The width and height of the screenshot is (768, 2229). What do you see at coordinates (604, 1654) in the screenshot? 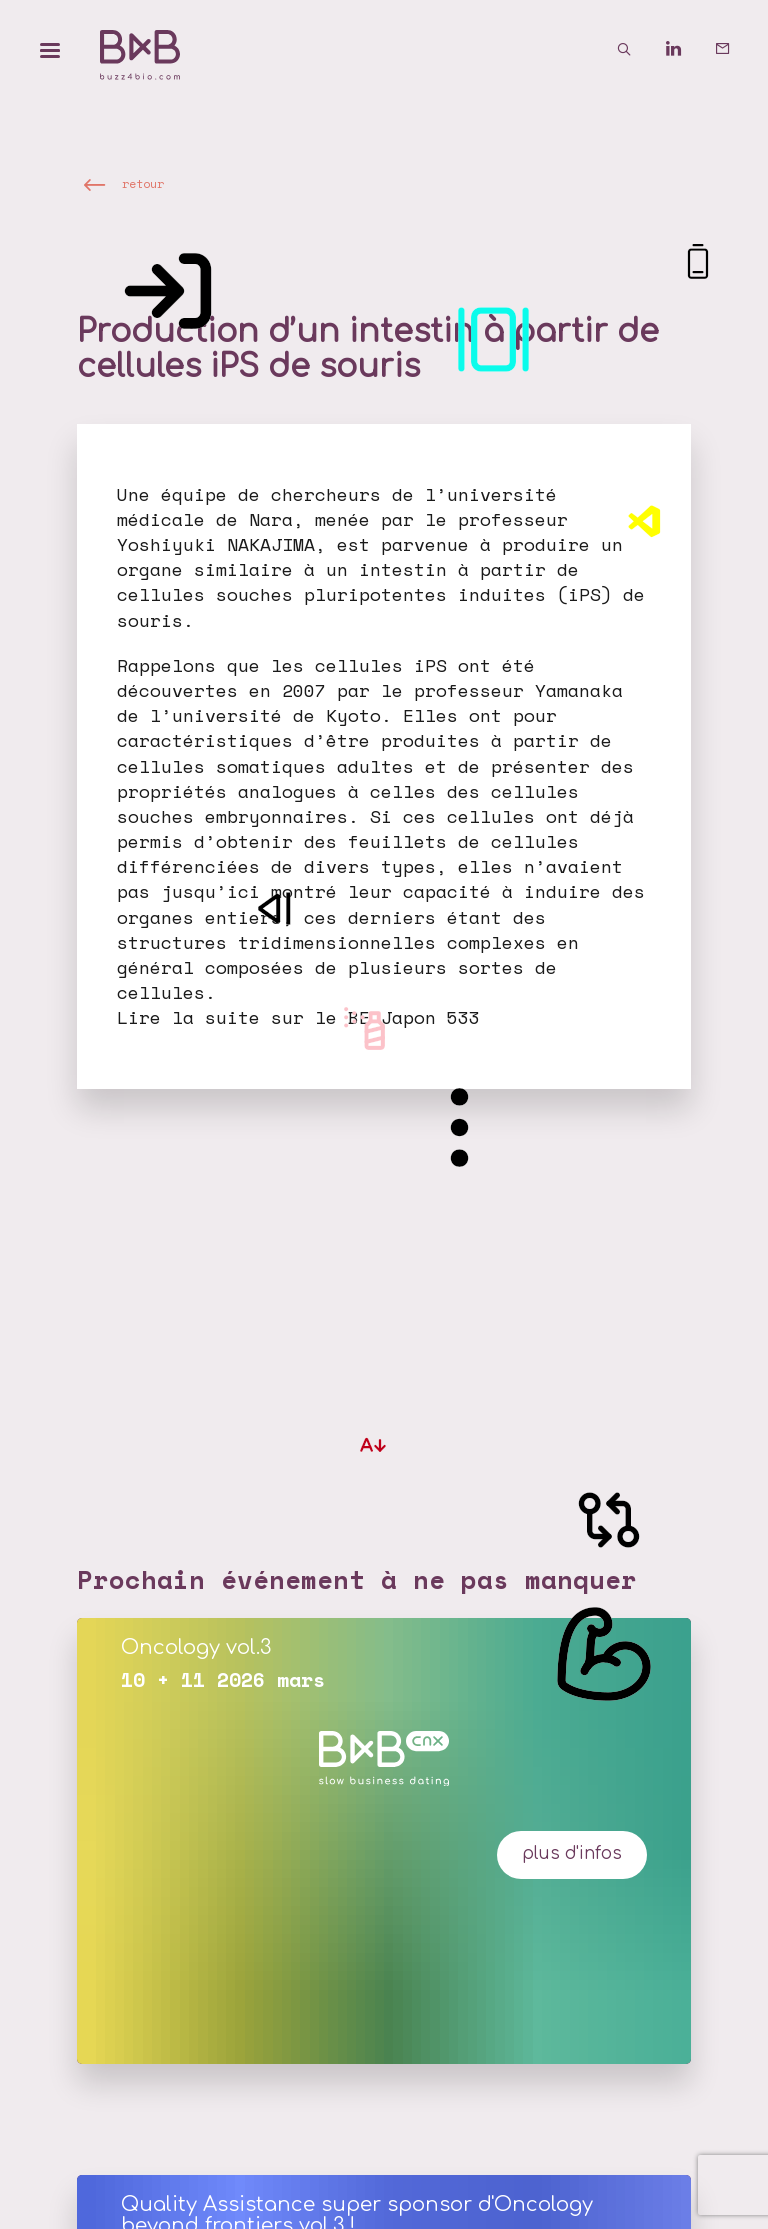
I see `indicates strength or power feature` at bounding box center [604, 1654].